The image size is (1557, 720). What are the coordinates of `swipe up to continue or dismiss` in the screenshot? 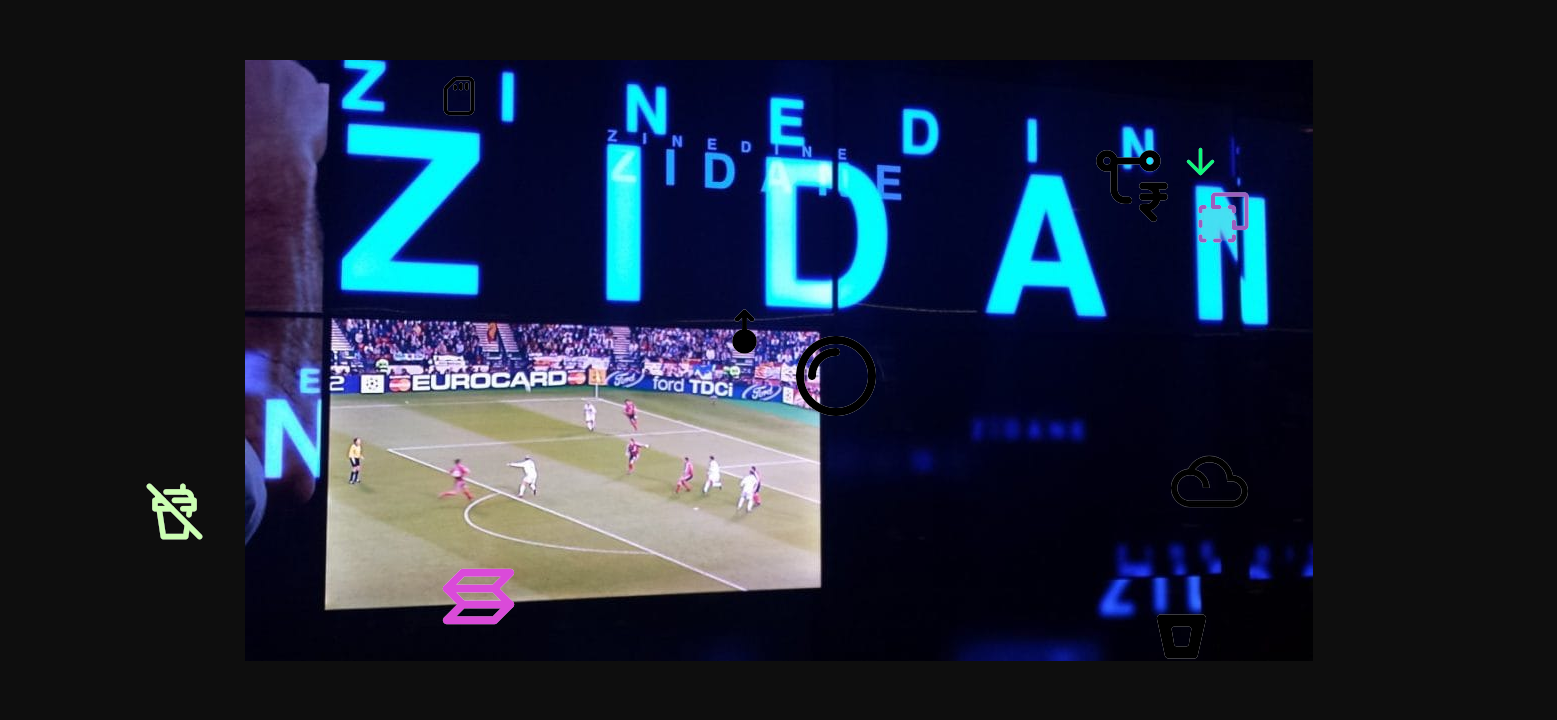 It's located at (744, 331).